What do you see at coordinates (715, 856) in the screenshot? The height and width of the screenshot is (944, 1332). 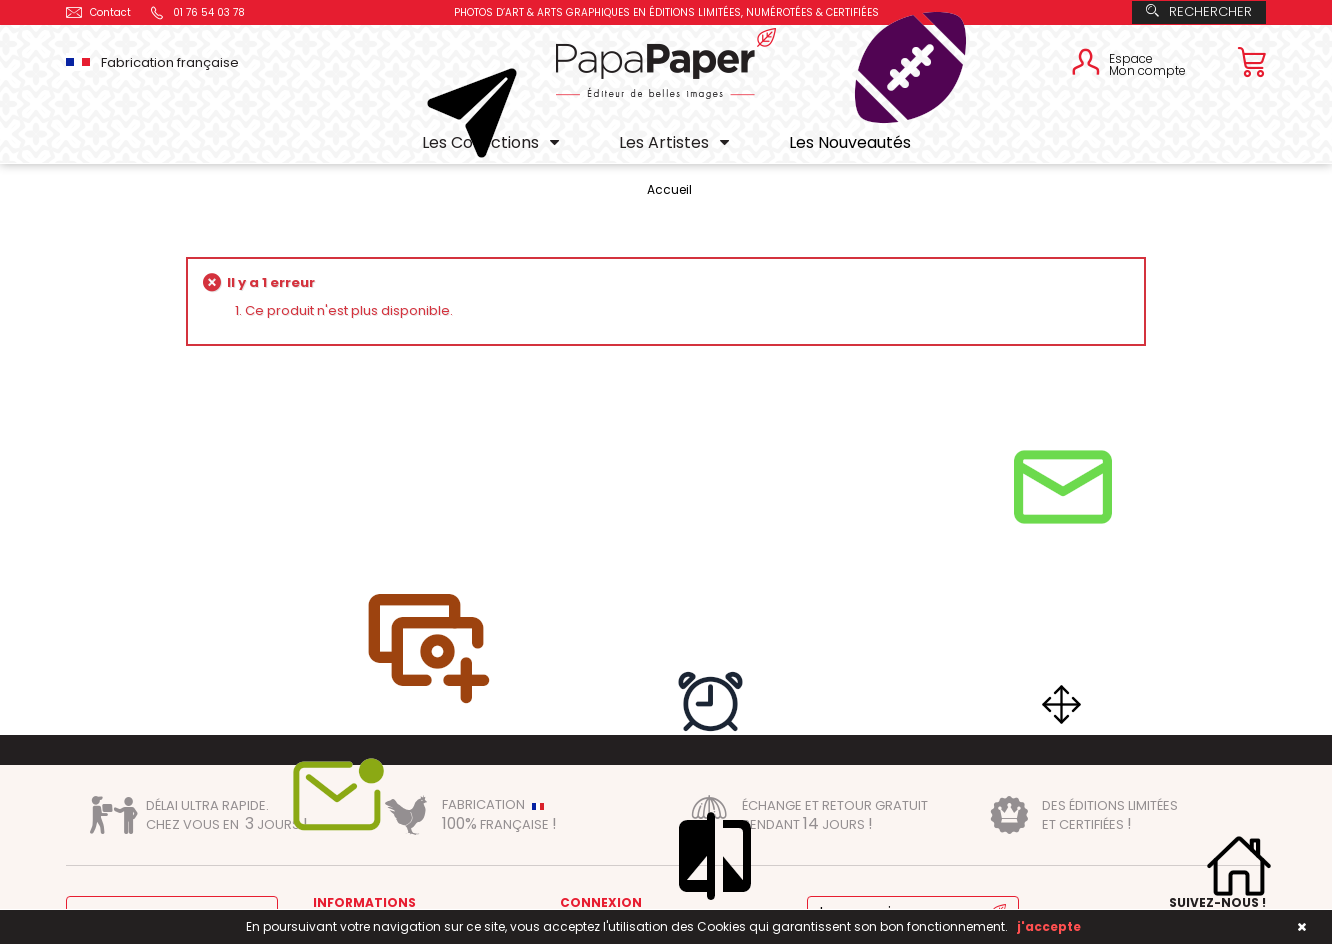 I see `compare two images side by side` at bounding box center [715, 856].